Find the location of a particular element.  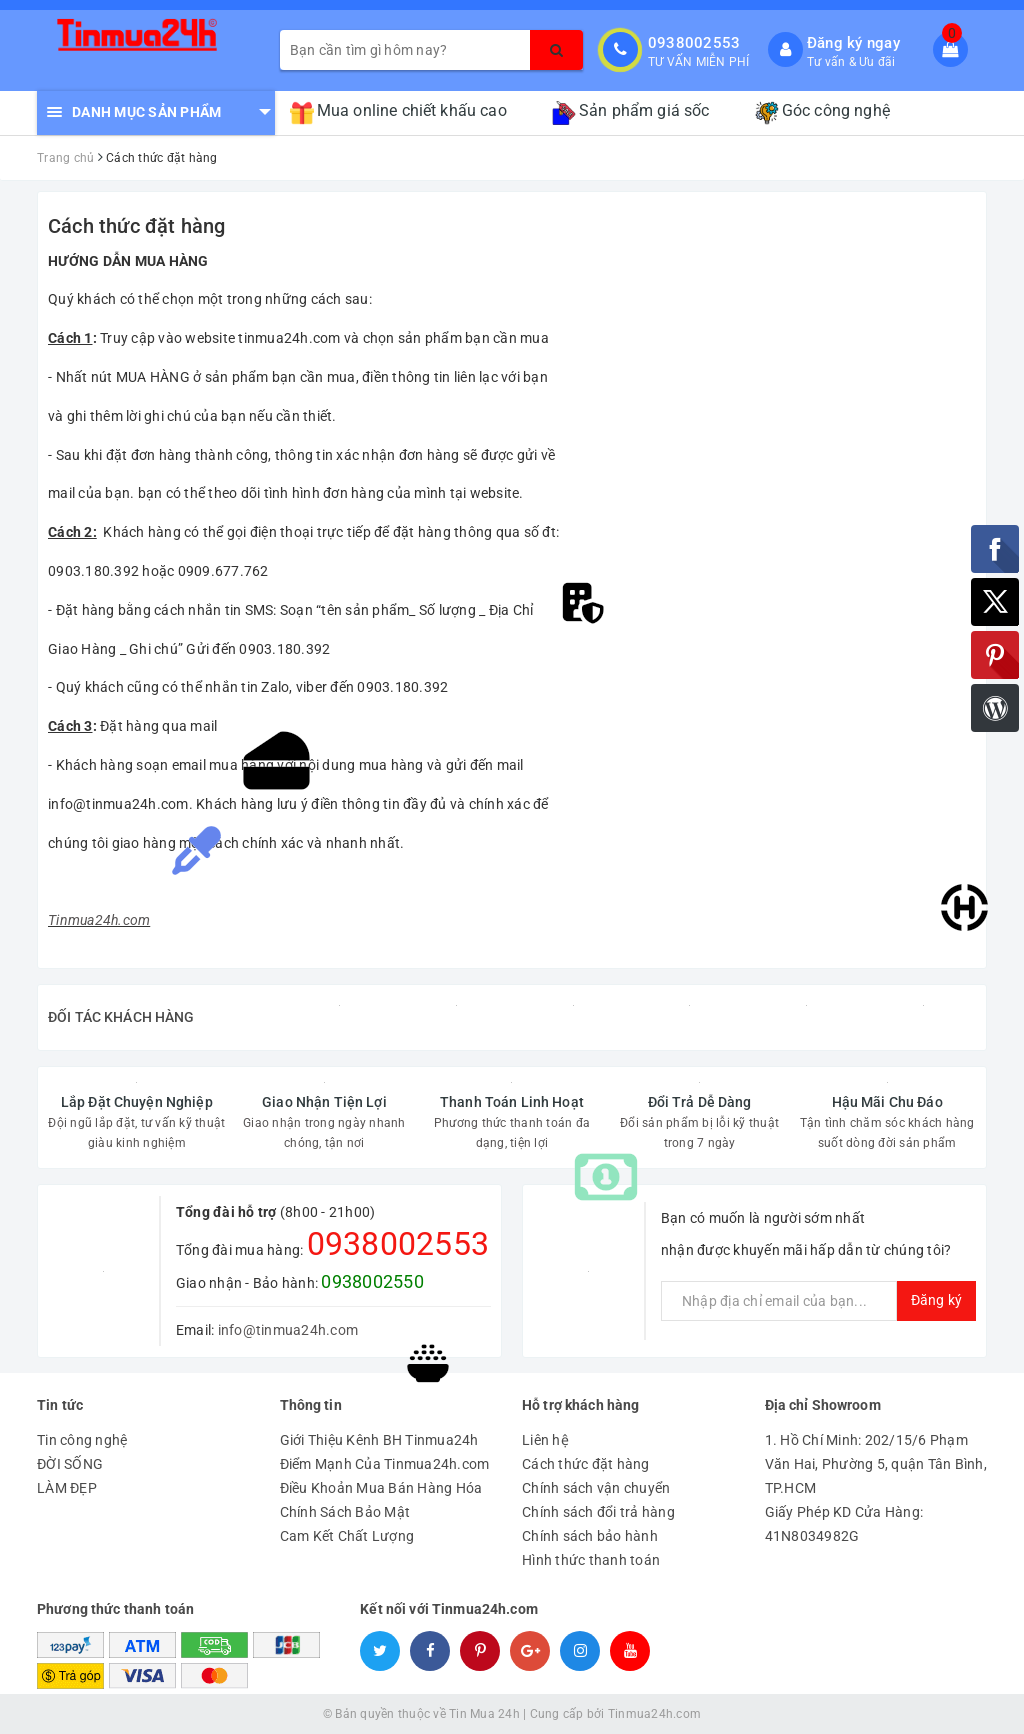

access building security settings is located at coordinates (582, 602).